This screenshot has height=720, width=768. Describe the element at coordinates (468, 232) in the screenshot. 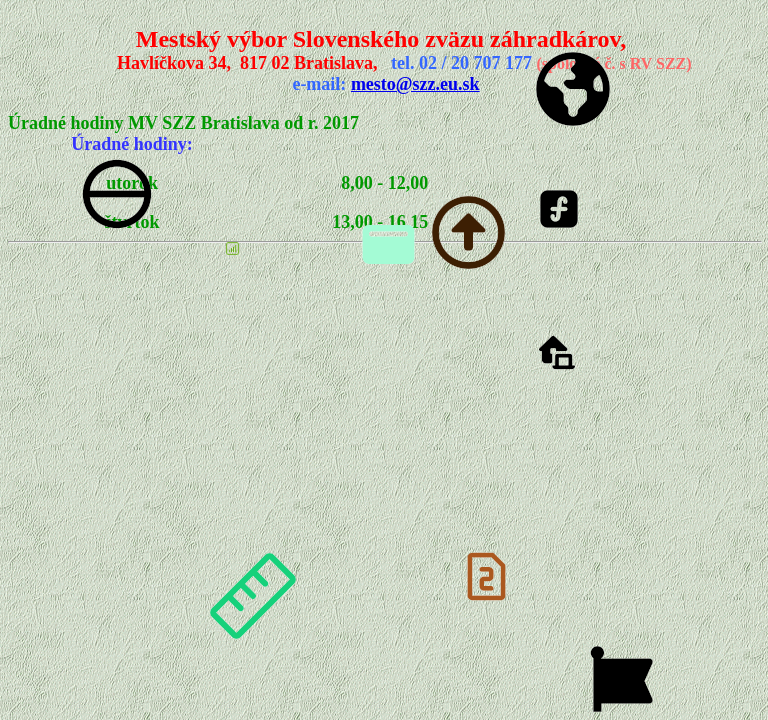

I see `scroll to top of page` at that location.